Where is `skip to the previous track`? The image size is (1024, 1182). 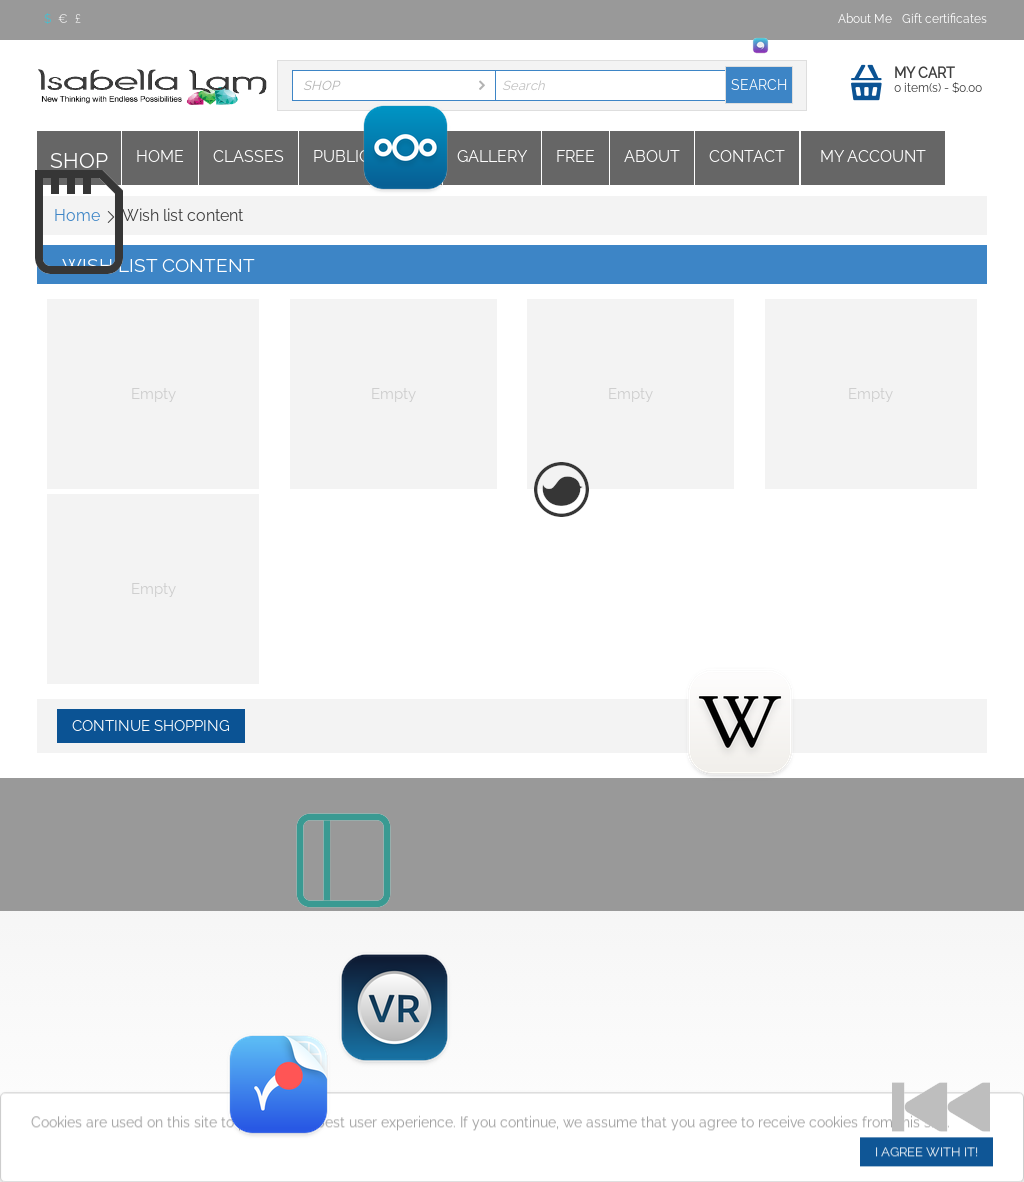
skip to the previous track is located at coordinates (941, 1107).